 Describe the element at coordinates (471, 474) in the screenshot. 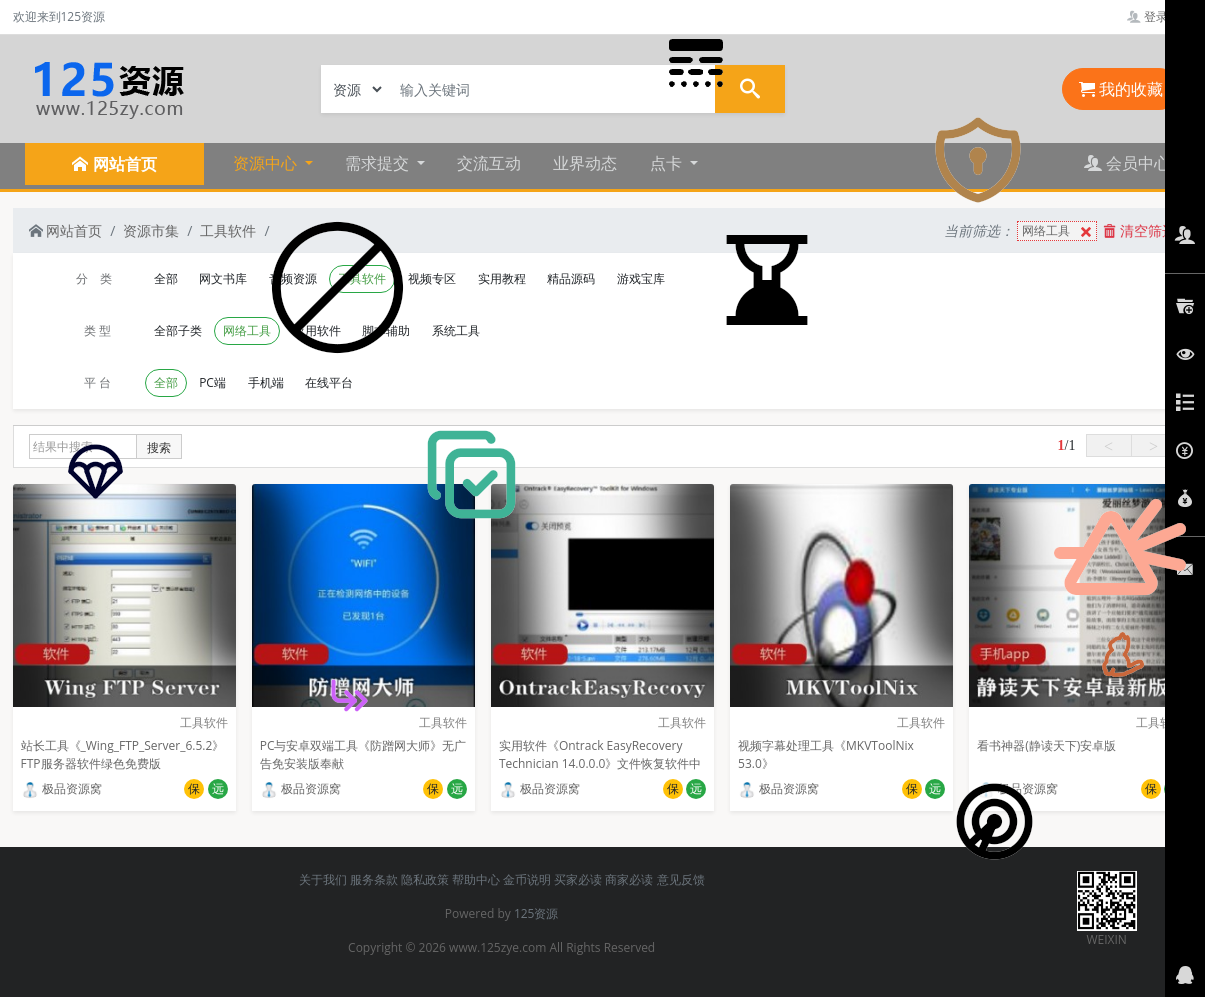

I see `content copied successfully to clipboard` at that location.